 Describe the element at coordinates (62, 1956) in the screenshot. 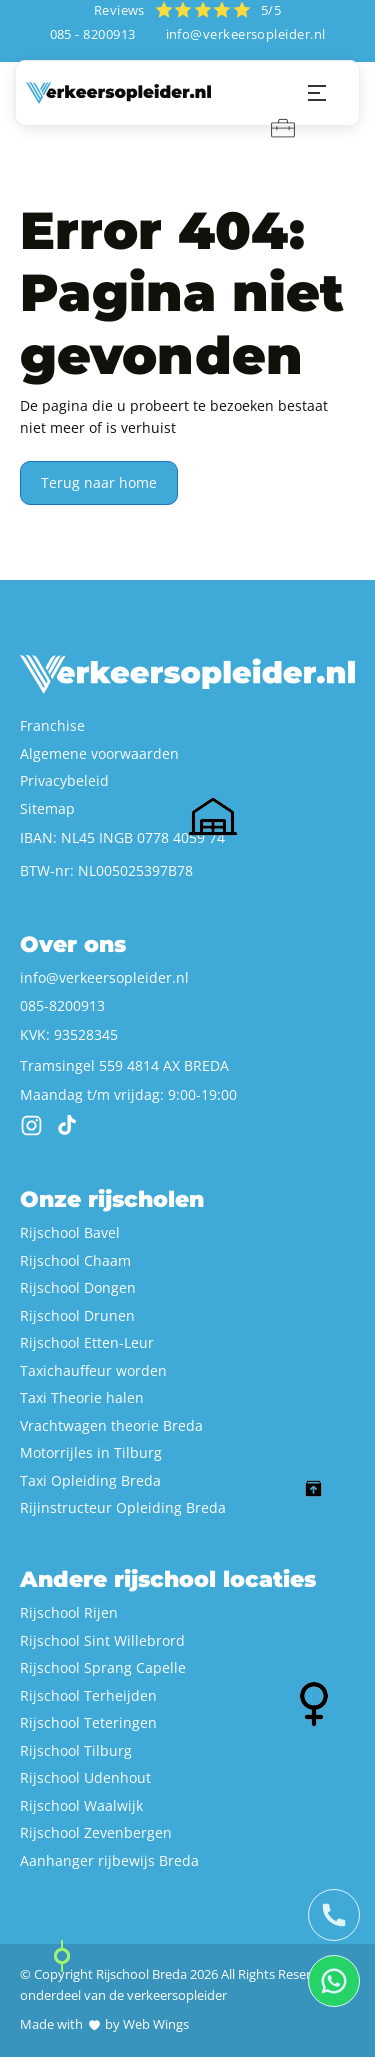

I see `view commit history` at that location.